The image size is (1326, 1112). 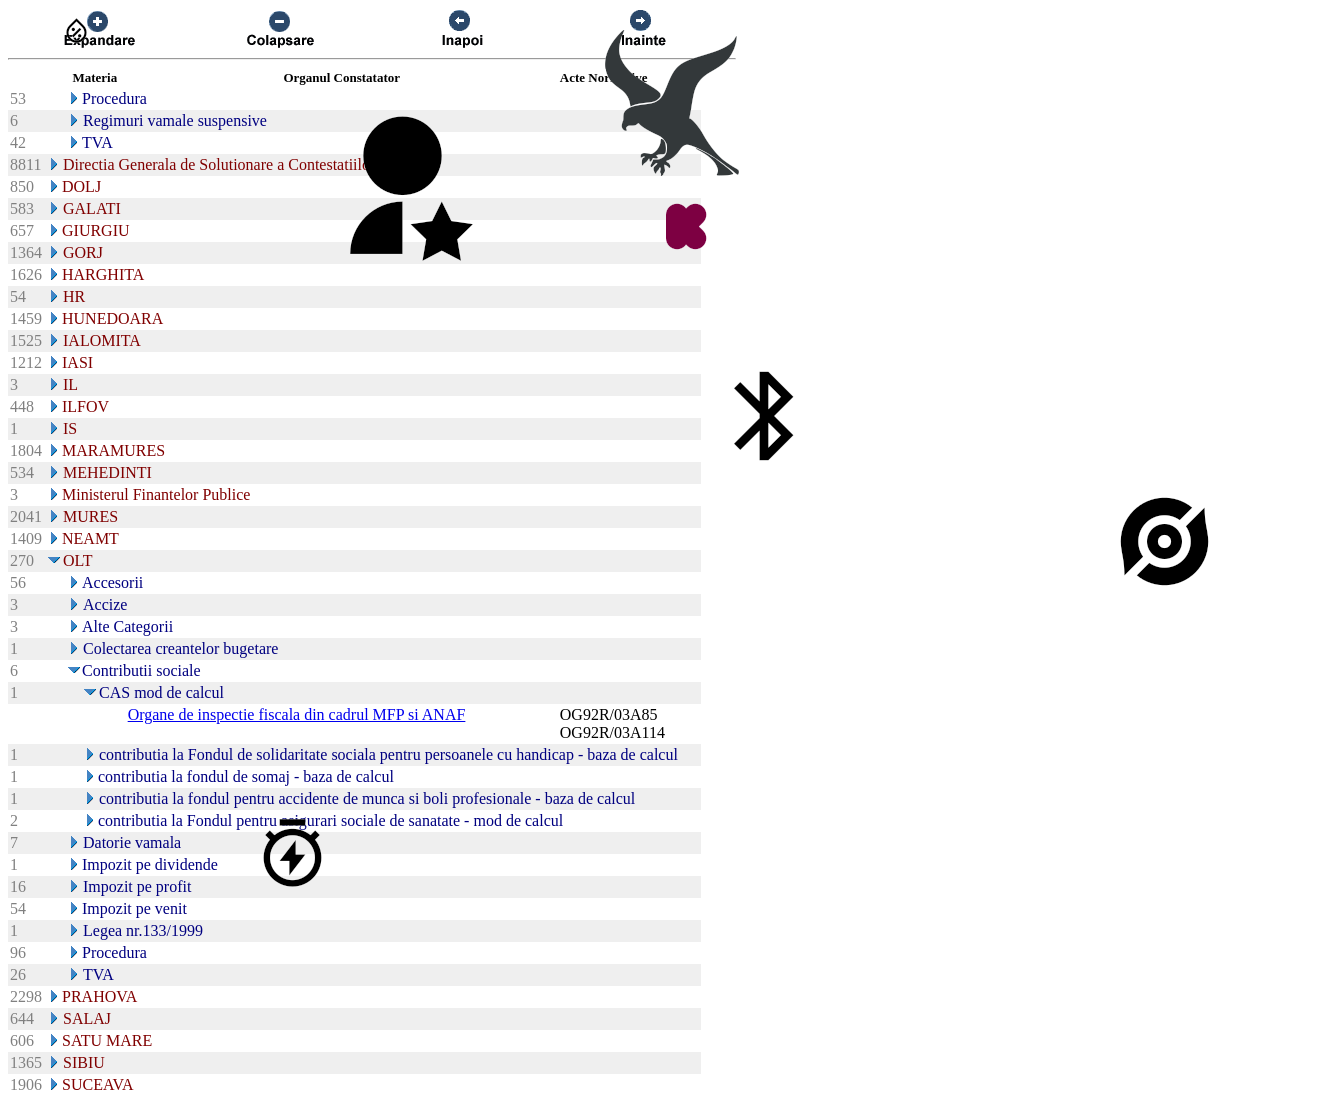 I want to click on link to Kickstarter profile or campaign, so click(x=685, y=226).